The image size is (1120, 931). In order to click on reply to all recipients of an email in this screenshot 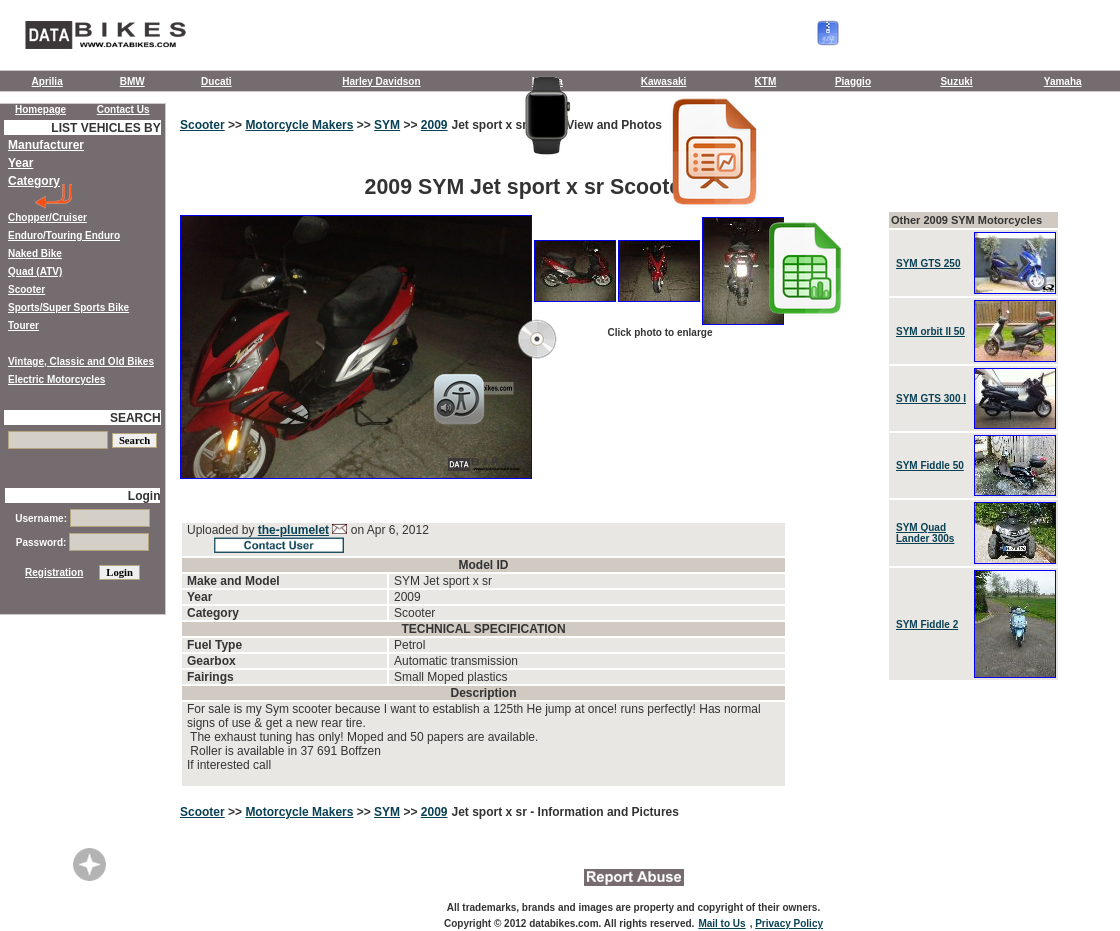, I will do `click(53, 194)`.